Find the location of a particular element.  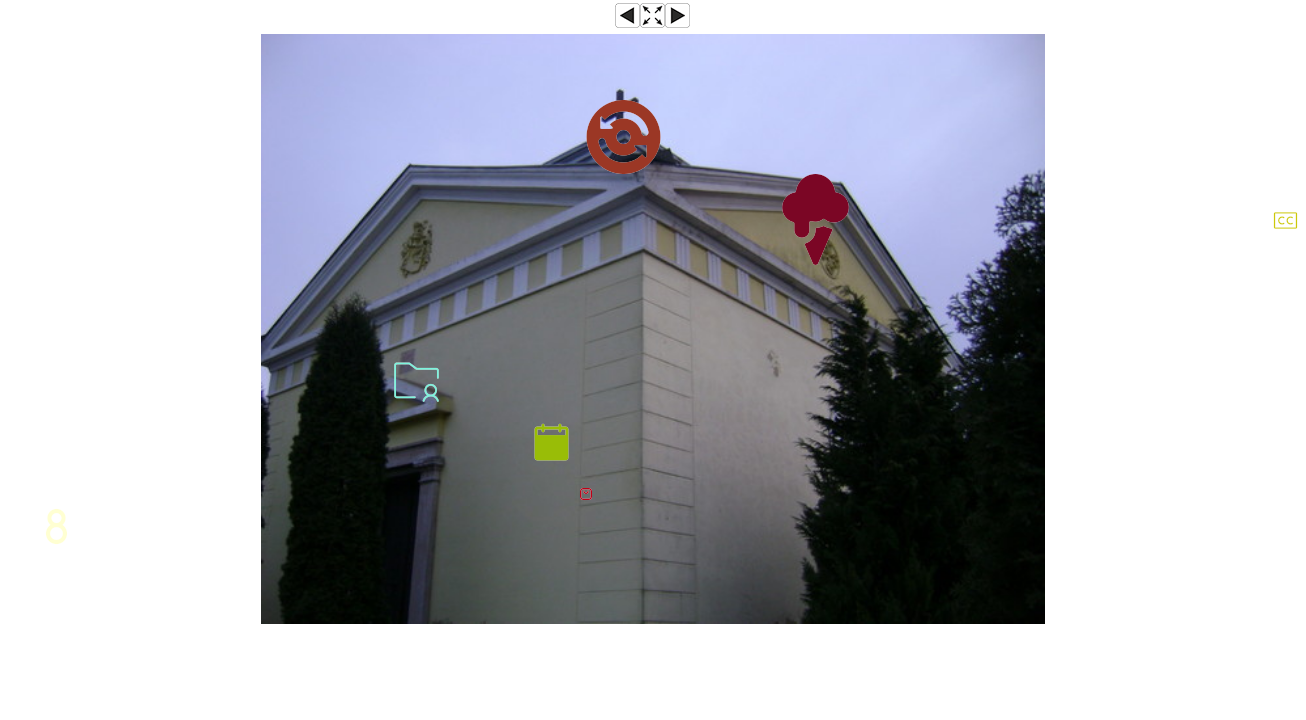

view calendar or schedule is located at coordinates (551, 443).